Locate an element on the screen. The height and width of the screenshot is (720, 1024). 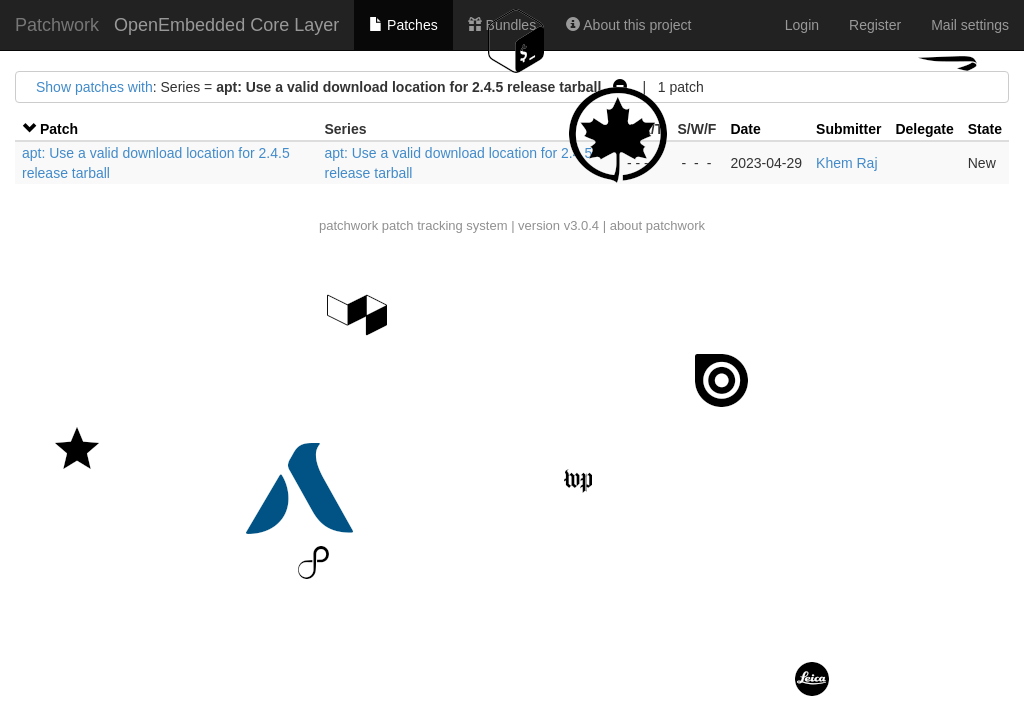
open Buildkite CI/CD dashboard is located at coordinates (357, 315).